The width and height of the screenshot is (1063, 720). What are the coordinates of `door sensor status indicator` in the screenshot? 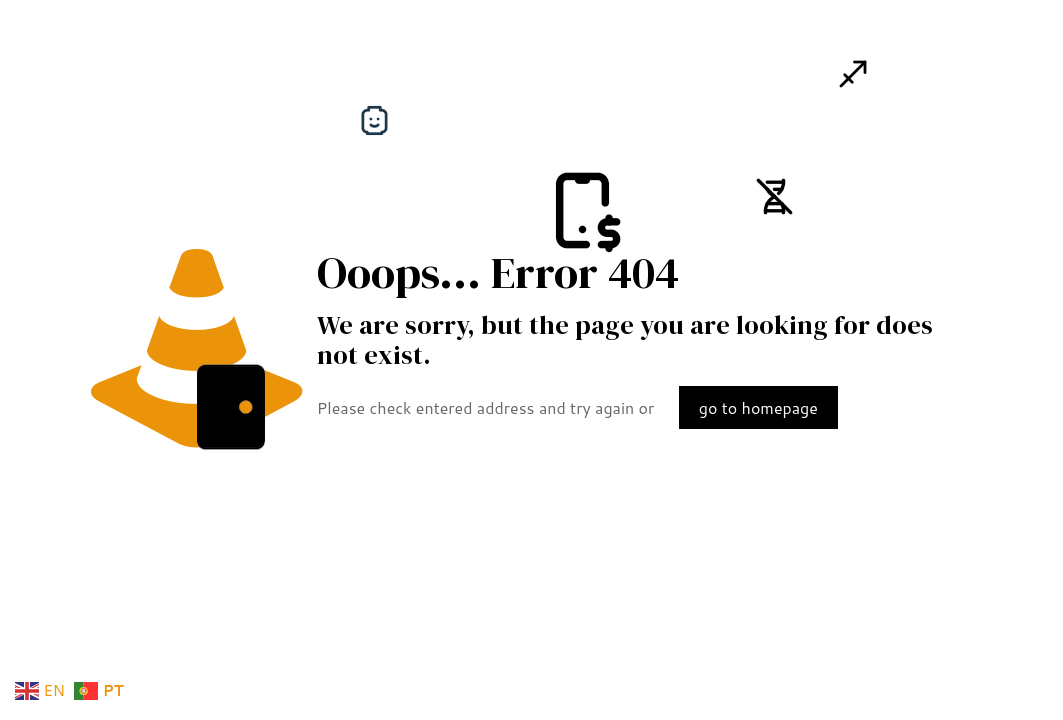 It's located at (231, 407).